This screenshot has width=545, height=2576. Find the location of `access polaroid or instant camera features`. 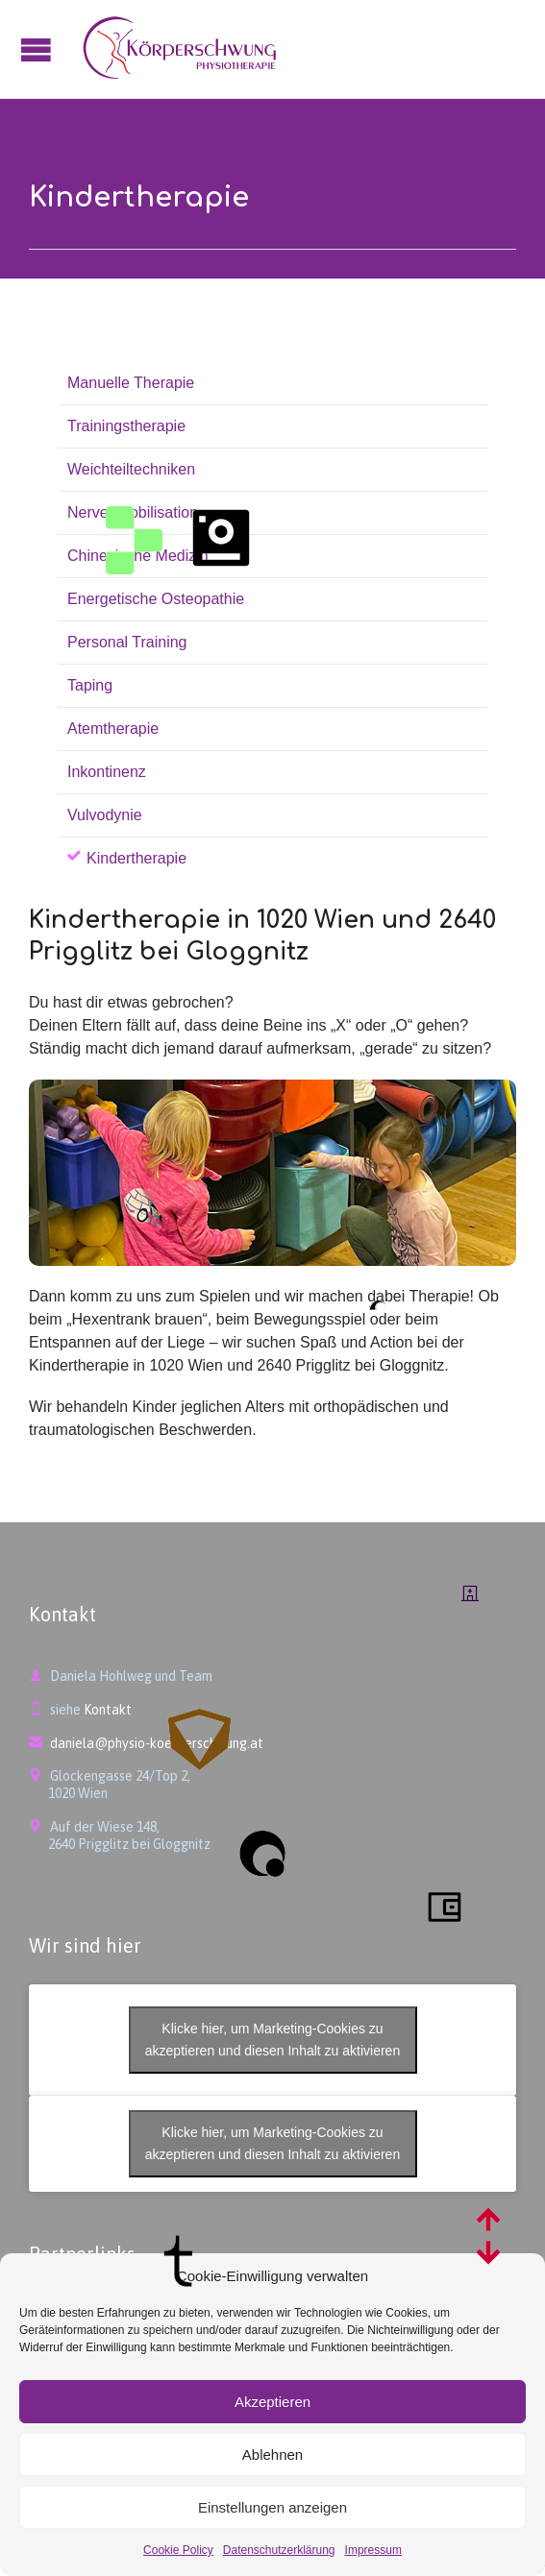

access polaroid or instant camera features is located at coordinates (221, 538).